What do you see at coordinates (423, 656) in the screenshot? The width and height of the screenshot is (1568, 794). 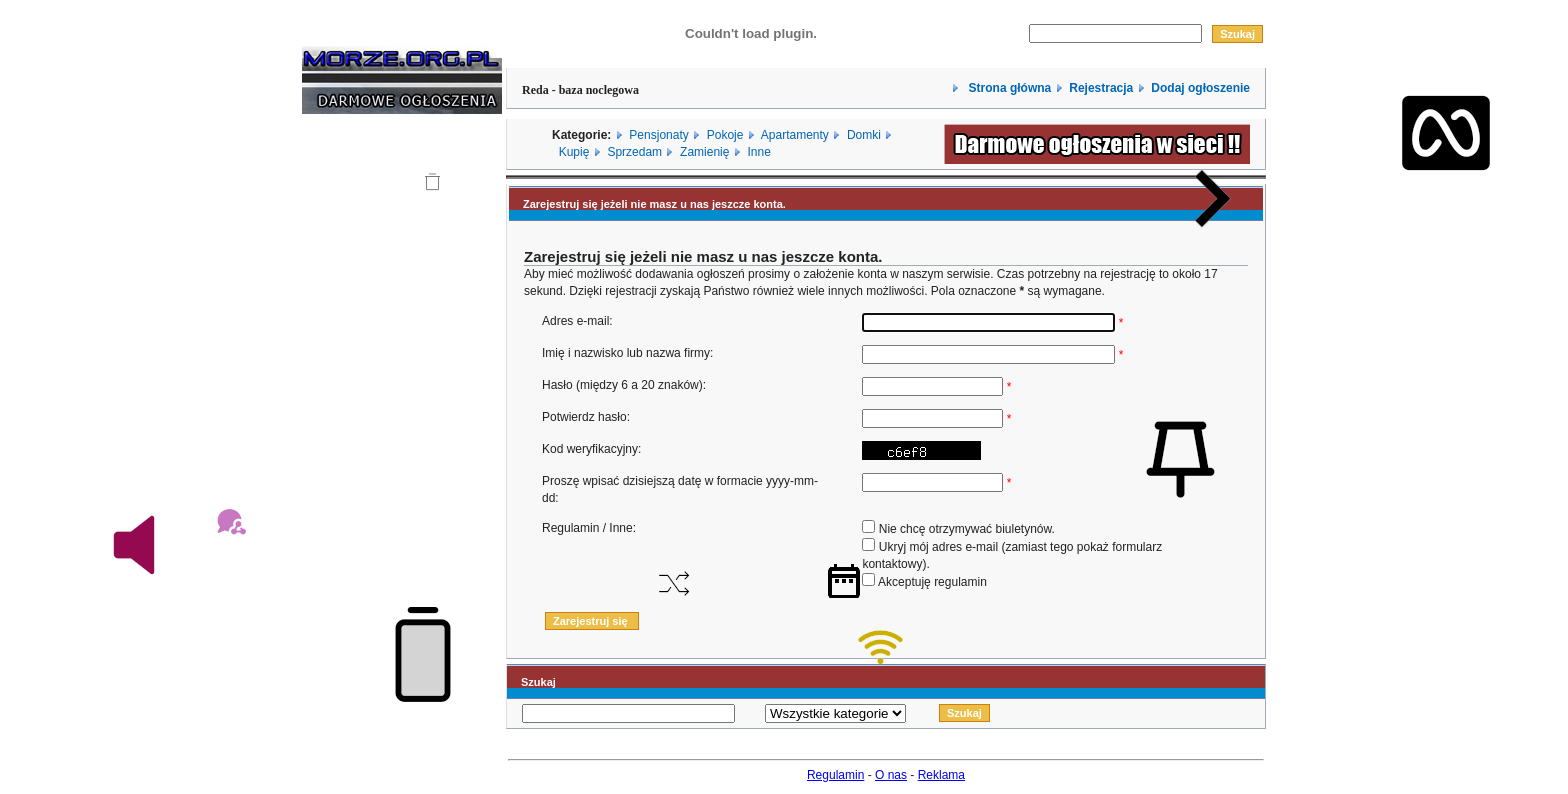 I see `indicates battery is completely drained` at bounding box center [423, 656].